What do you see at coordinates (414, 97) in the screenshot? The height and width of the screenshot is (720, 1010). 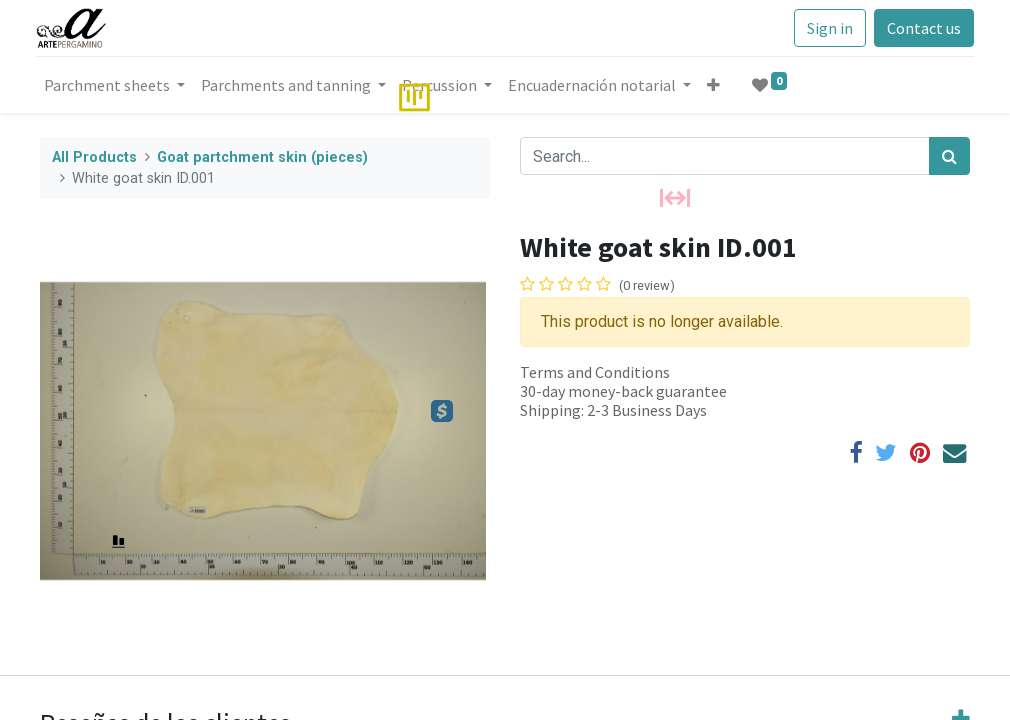 I see `switch to kanban board view` at bounding box center [414, 97].